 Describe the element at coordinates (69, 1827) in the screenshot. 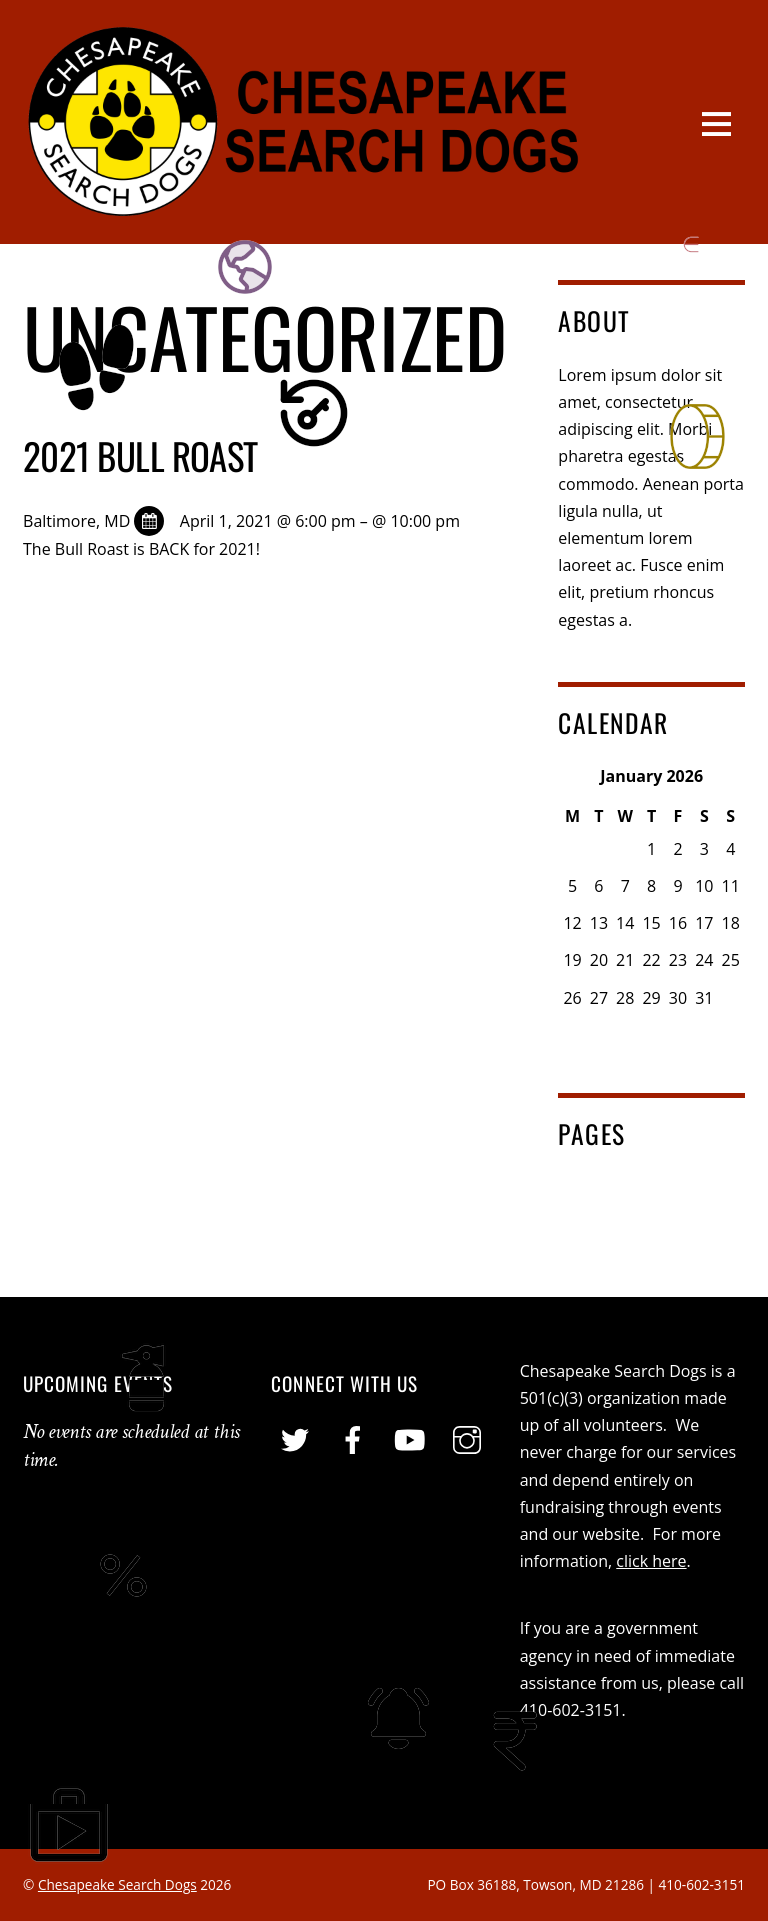

I see `open the shop or store` at that location.